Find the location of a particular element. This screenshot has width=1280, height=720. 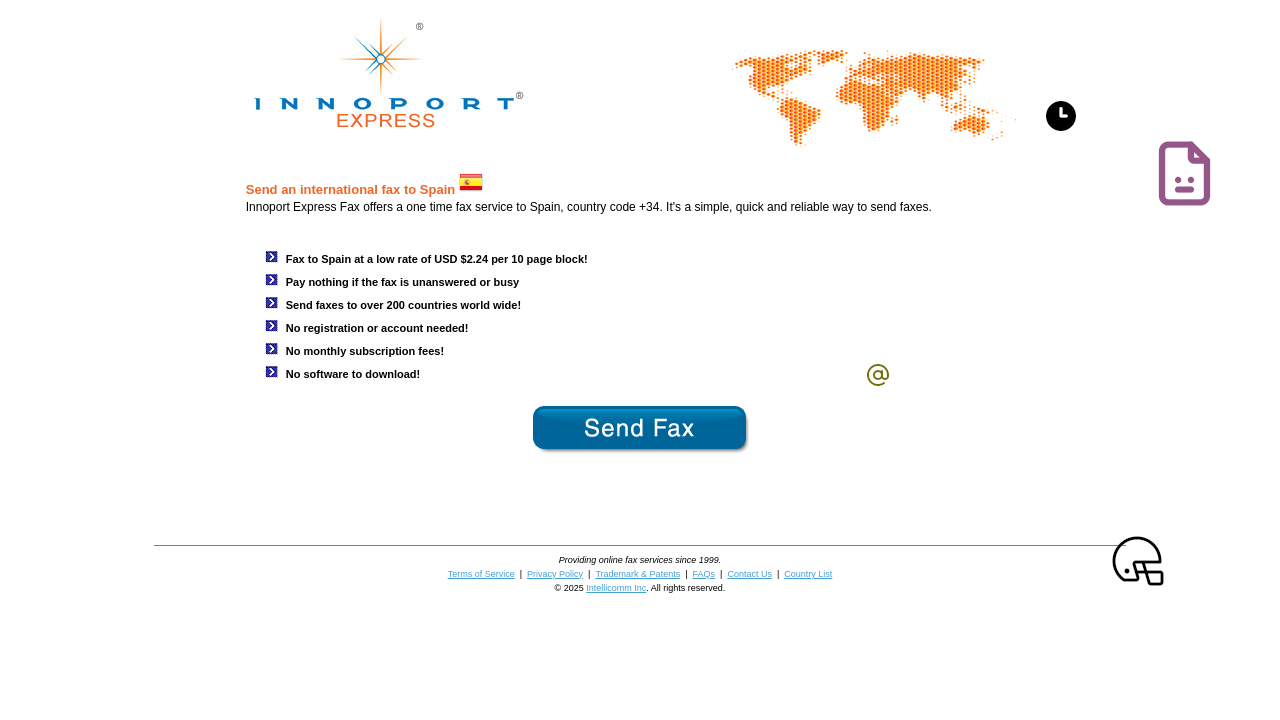

document with neutral status or feedback is located at coordinates (1184, 173).